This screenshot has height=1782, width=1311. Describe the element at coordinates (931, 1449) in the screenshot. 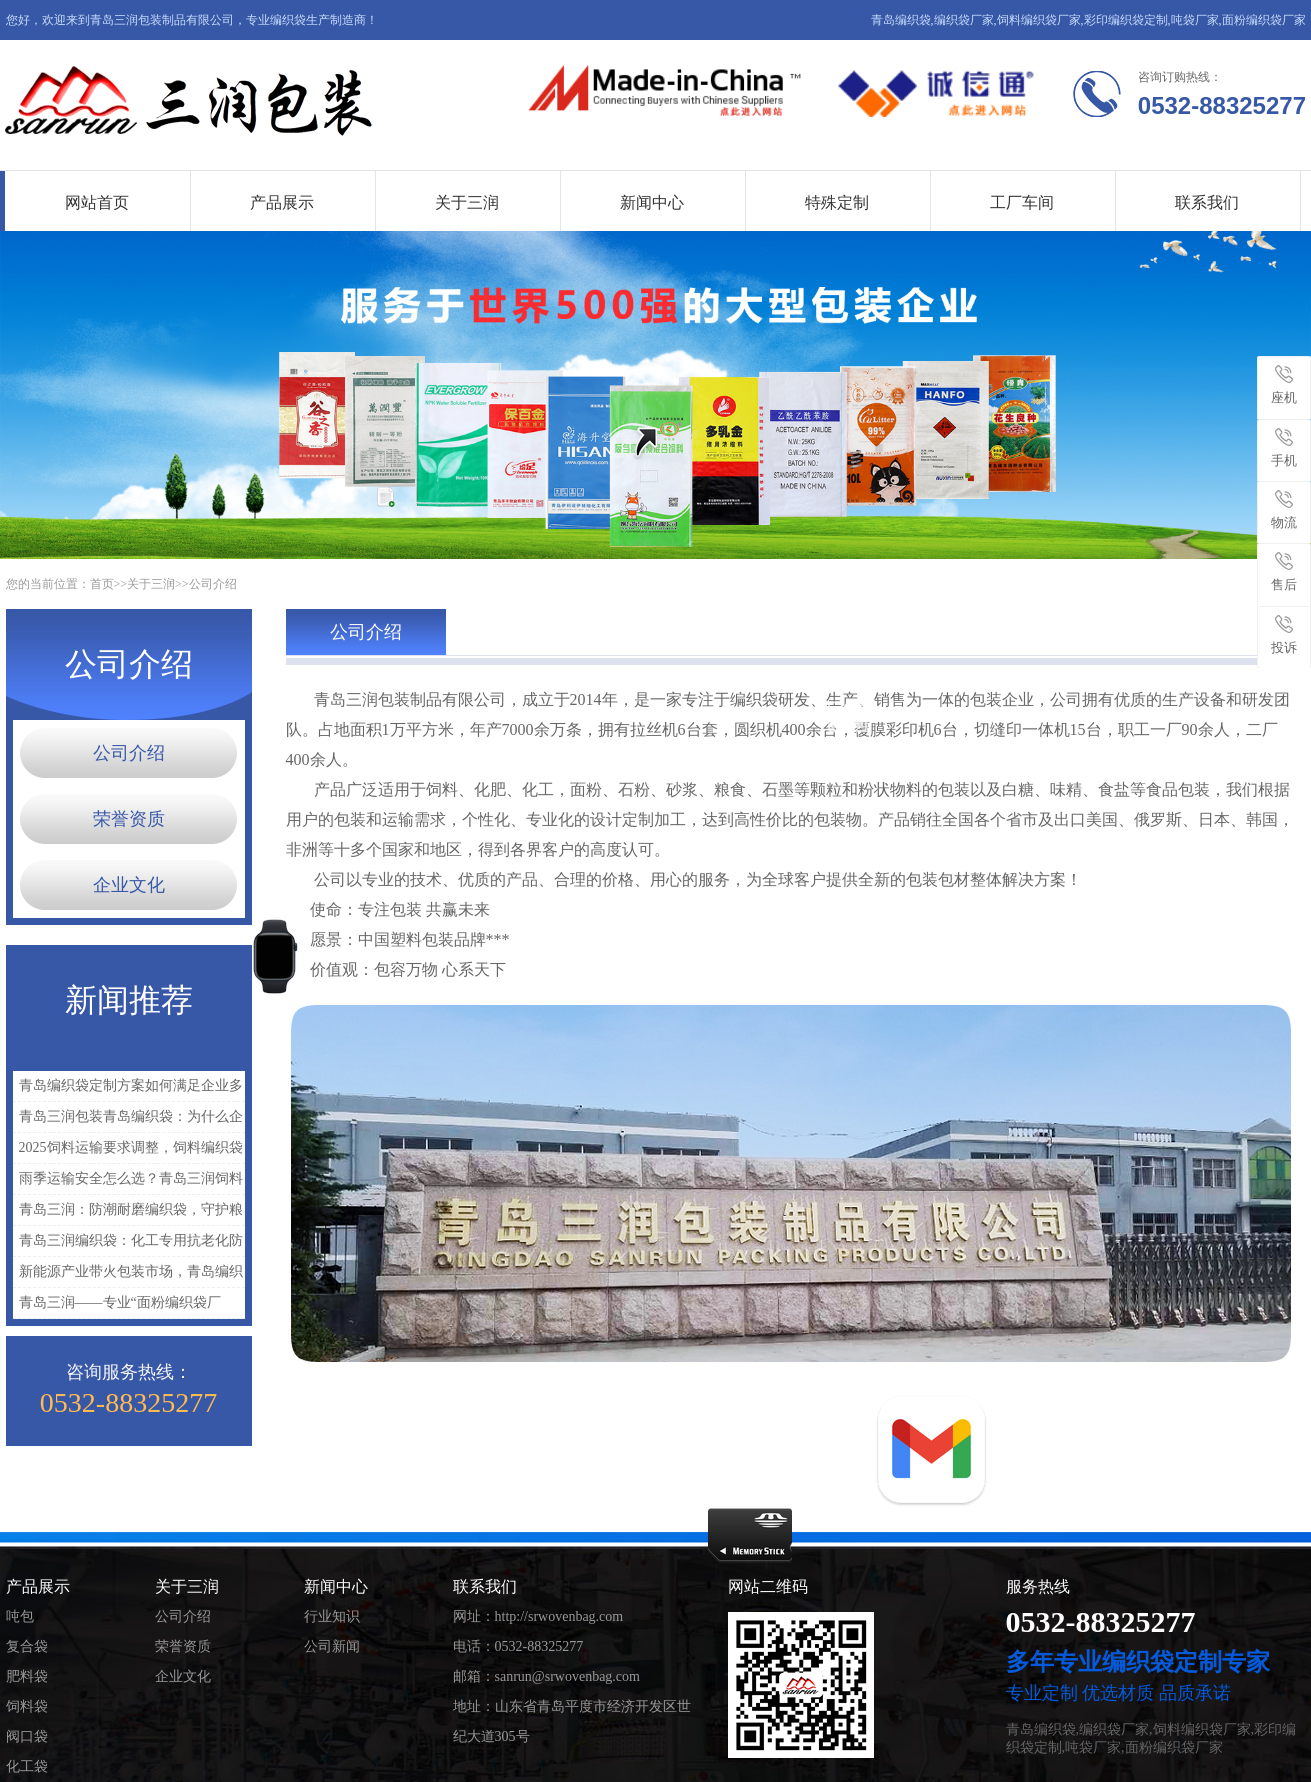

I see `open Gmail email app` at that location.